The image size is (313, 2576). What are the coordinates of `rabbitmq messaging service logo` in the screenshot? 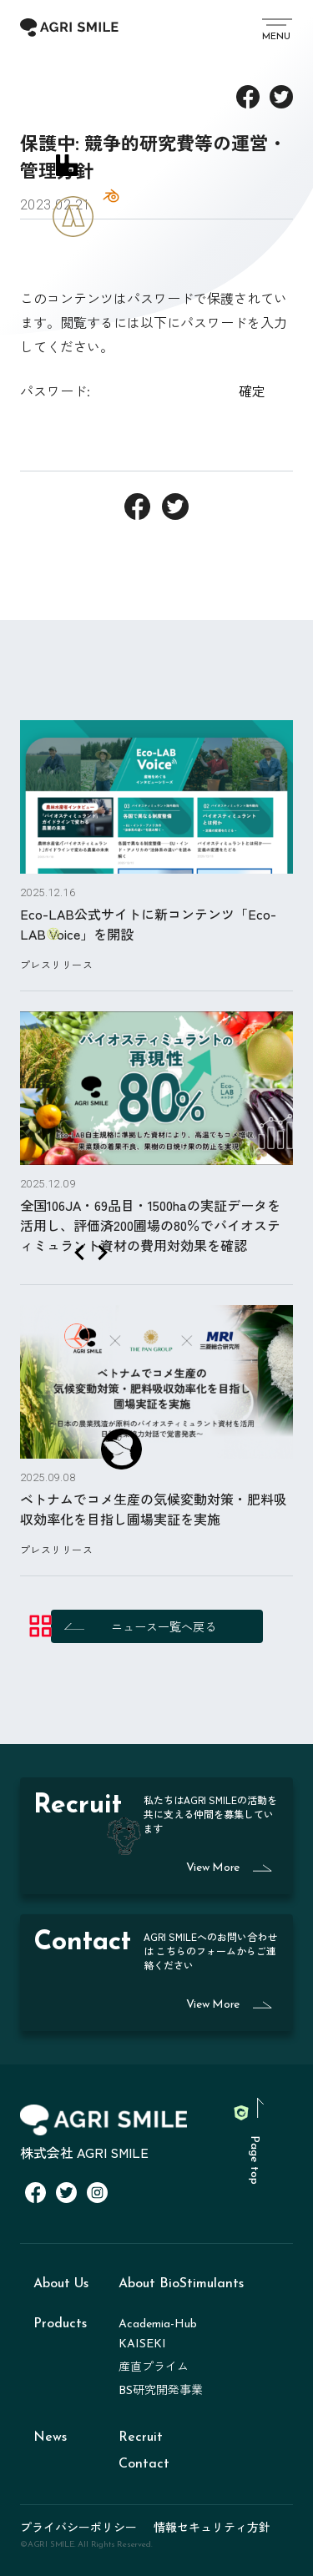 It's located at (67, 165).